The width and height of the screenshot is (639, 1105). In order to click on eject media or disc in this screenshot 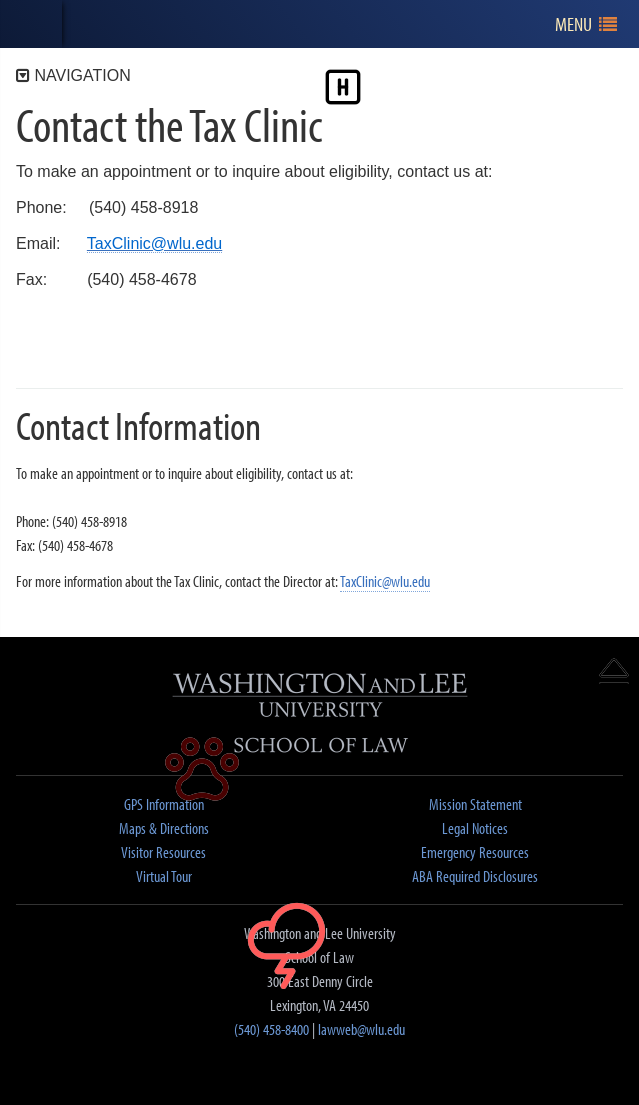, I will do `click(614, 673)`.